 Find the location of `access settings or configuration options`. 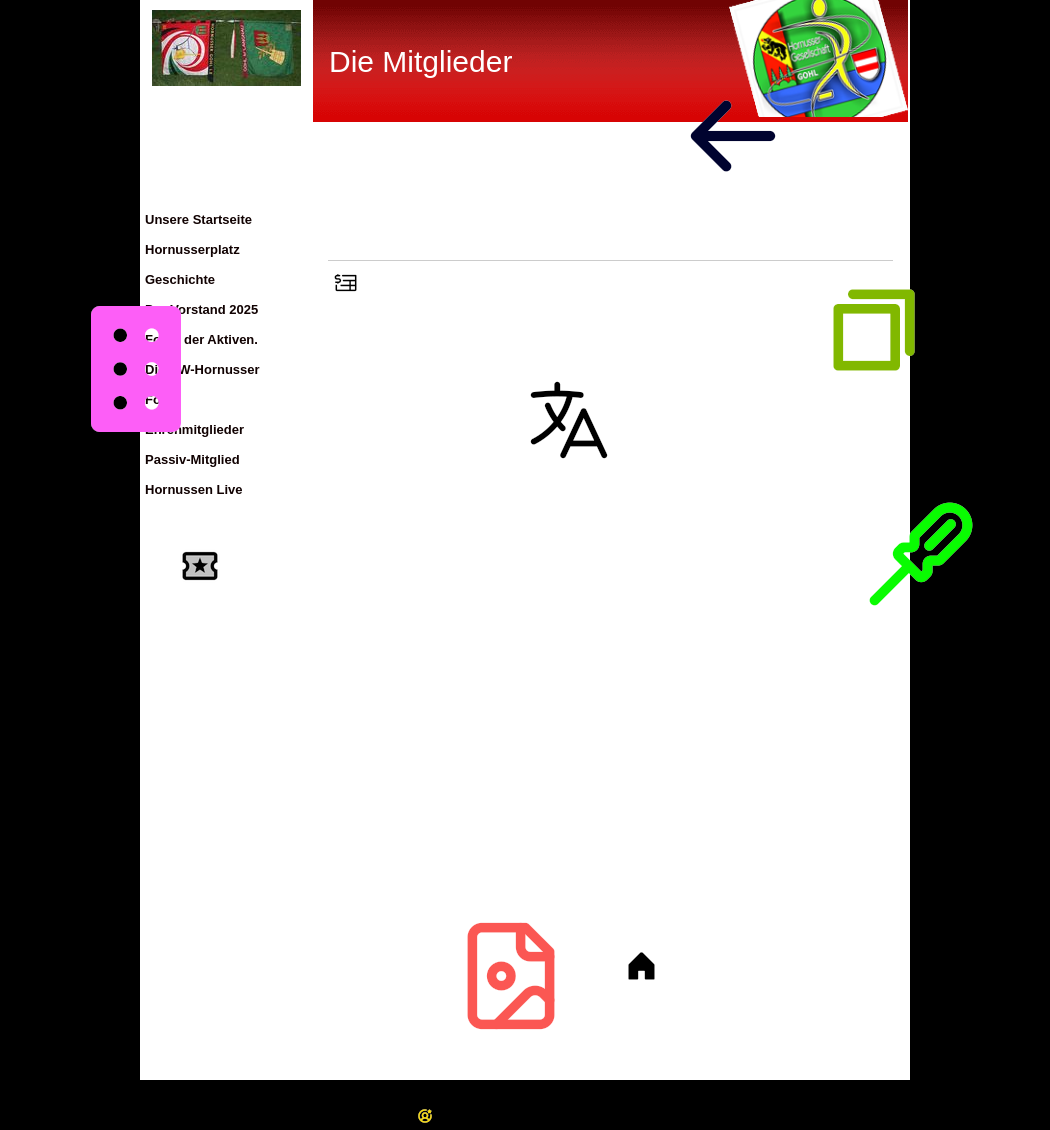

access settings or configuration options is located at coordinates (921, 554).